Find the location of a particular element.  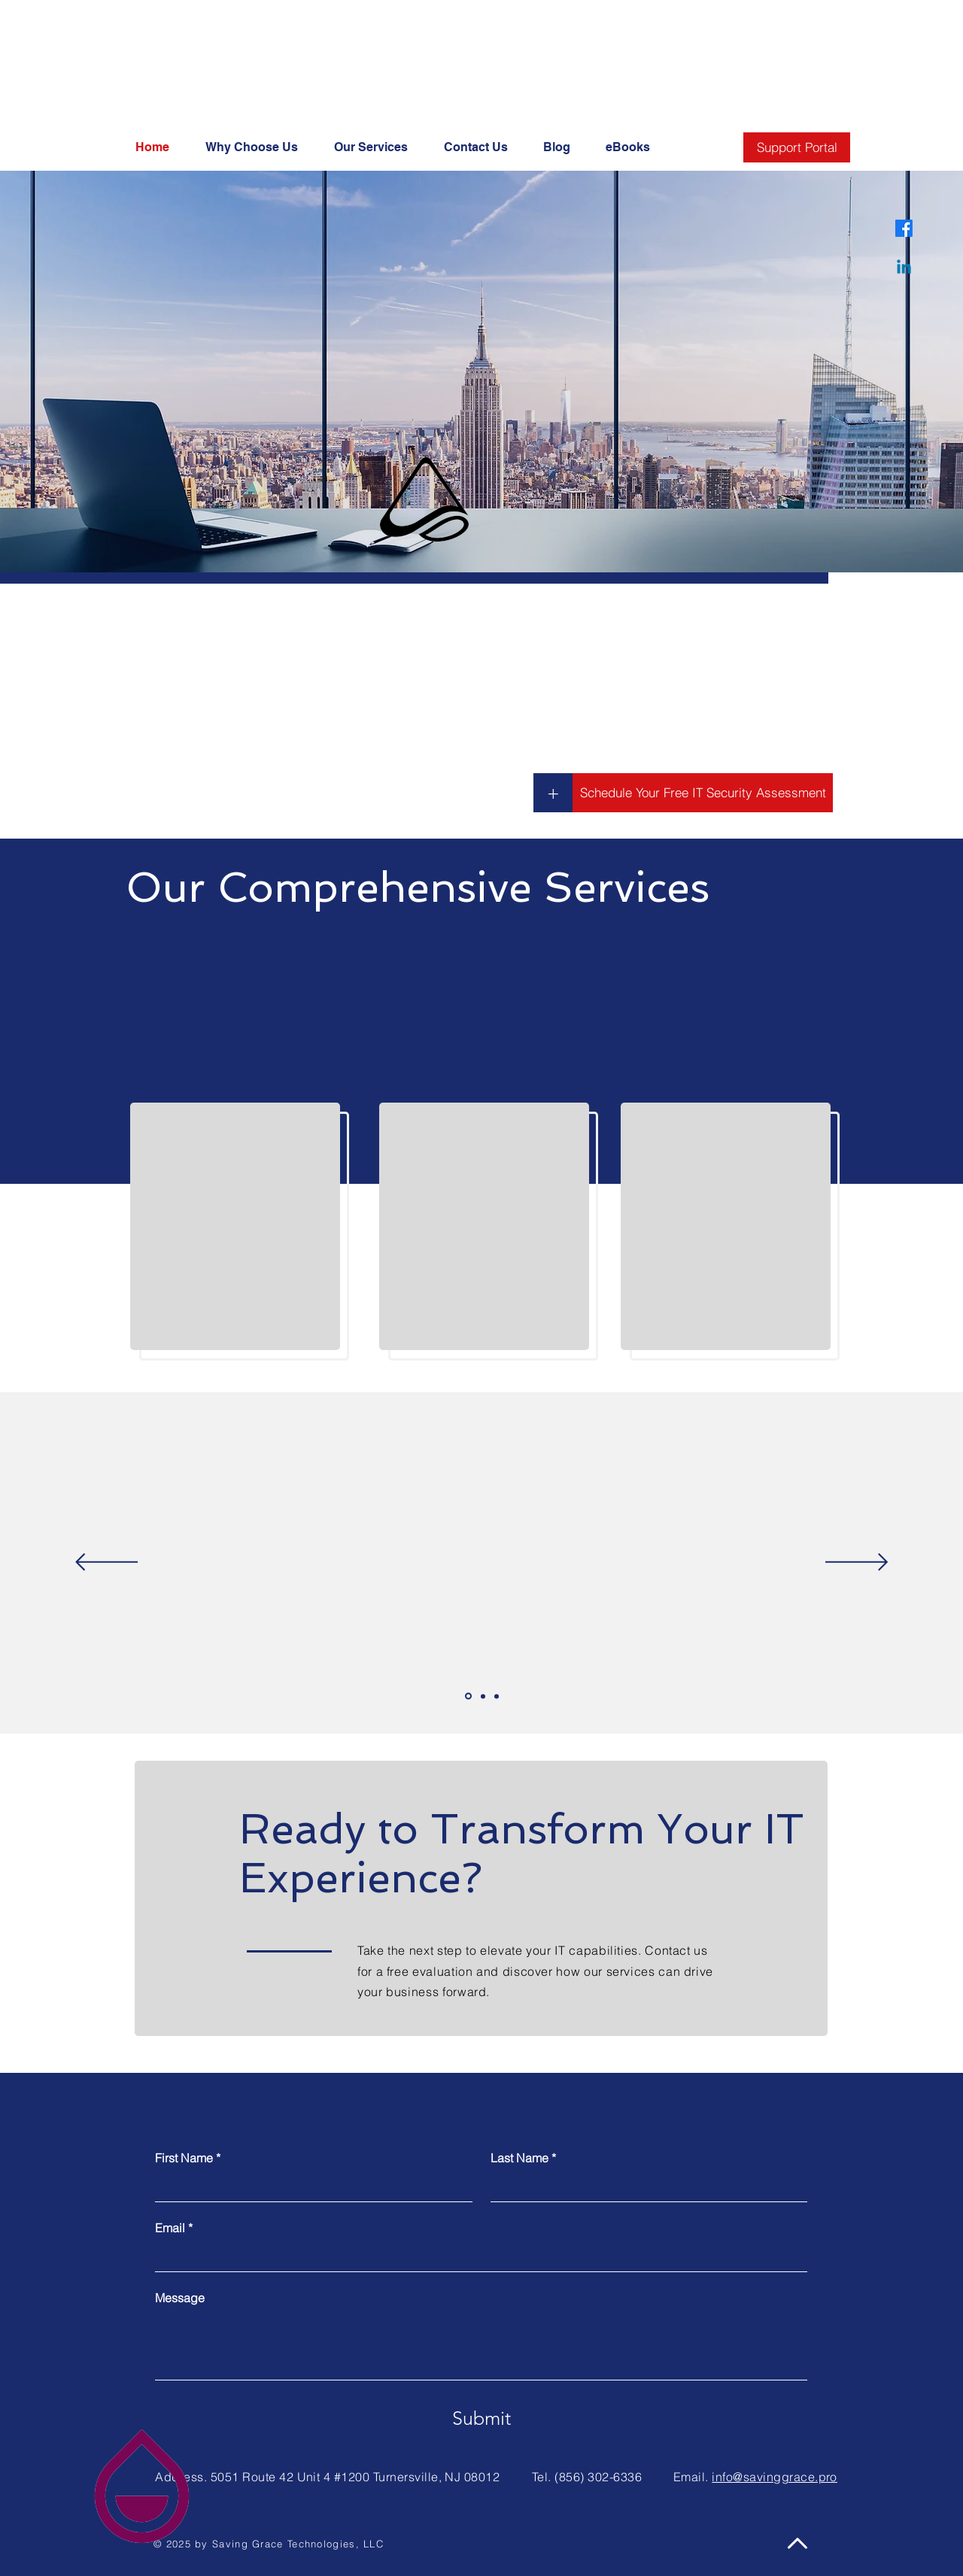

mobx-state-tree library logo is located at coordinates (424, 499).